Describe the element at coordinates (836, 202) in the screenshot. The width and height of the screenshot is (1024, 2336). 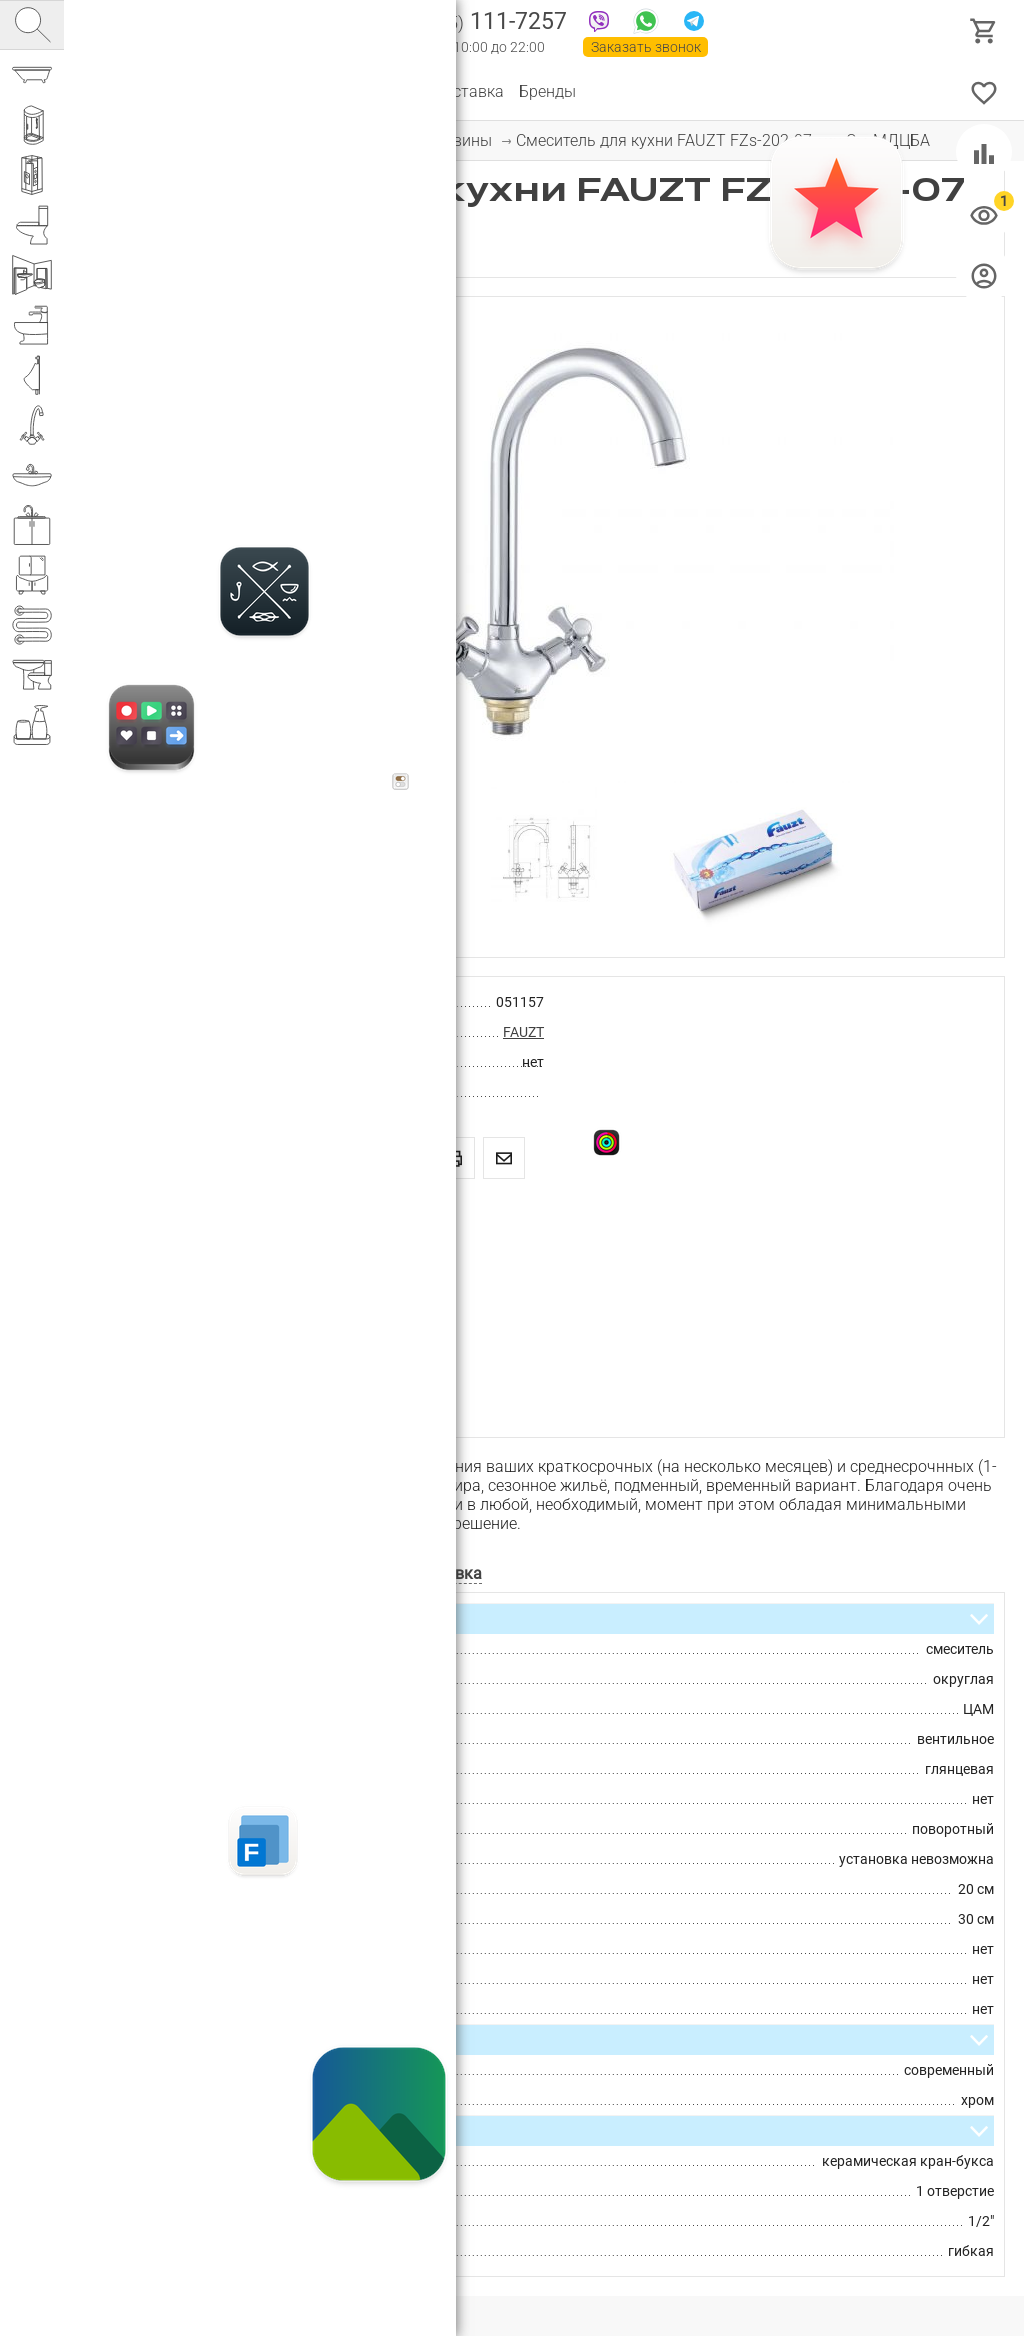
I see `open bookmarks manager app` at that location.